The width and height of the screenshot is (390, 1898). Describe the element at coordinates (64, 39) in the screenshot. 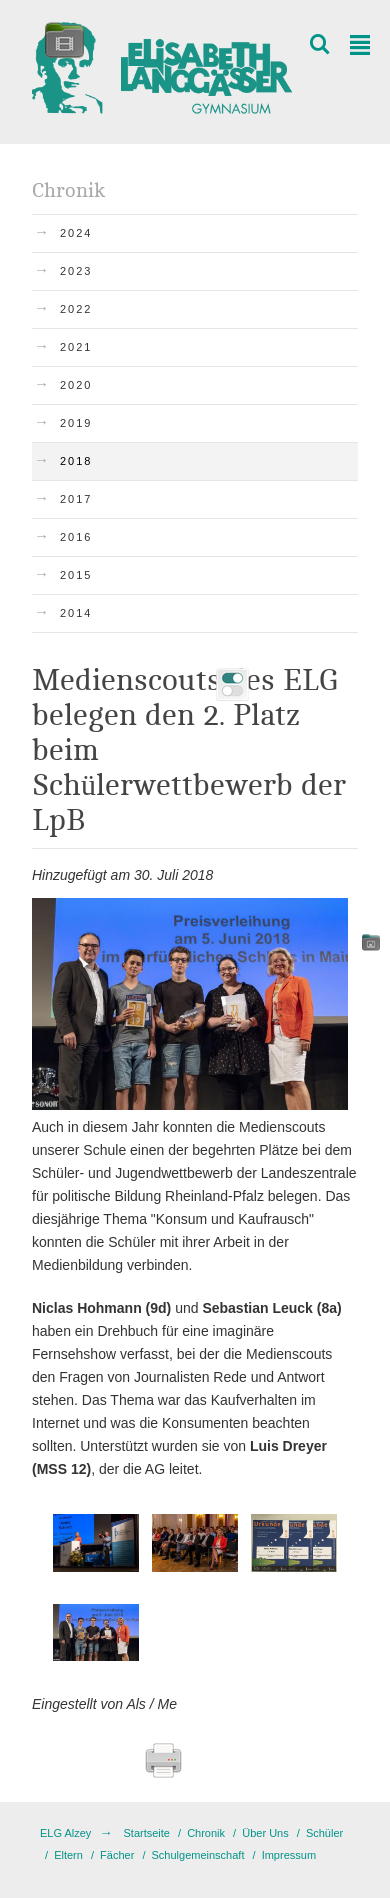

I see `open your videos folder` at that location.